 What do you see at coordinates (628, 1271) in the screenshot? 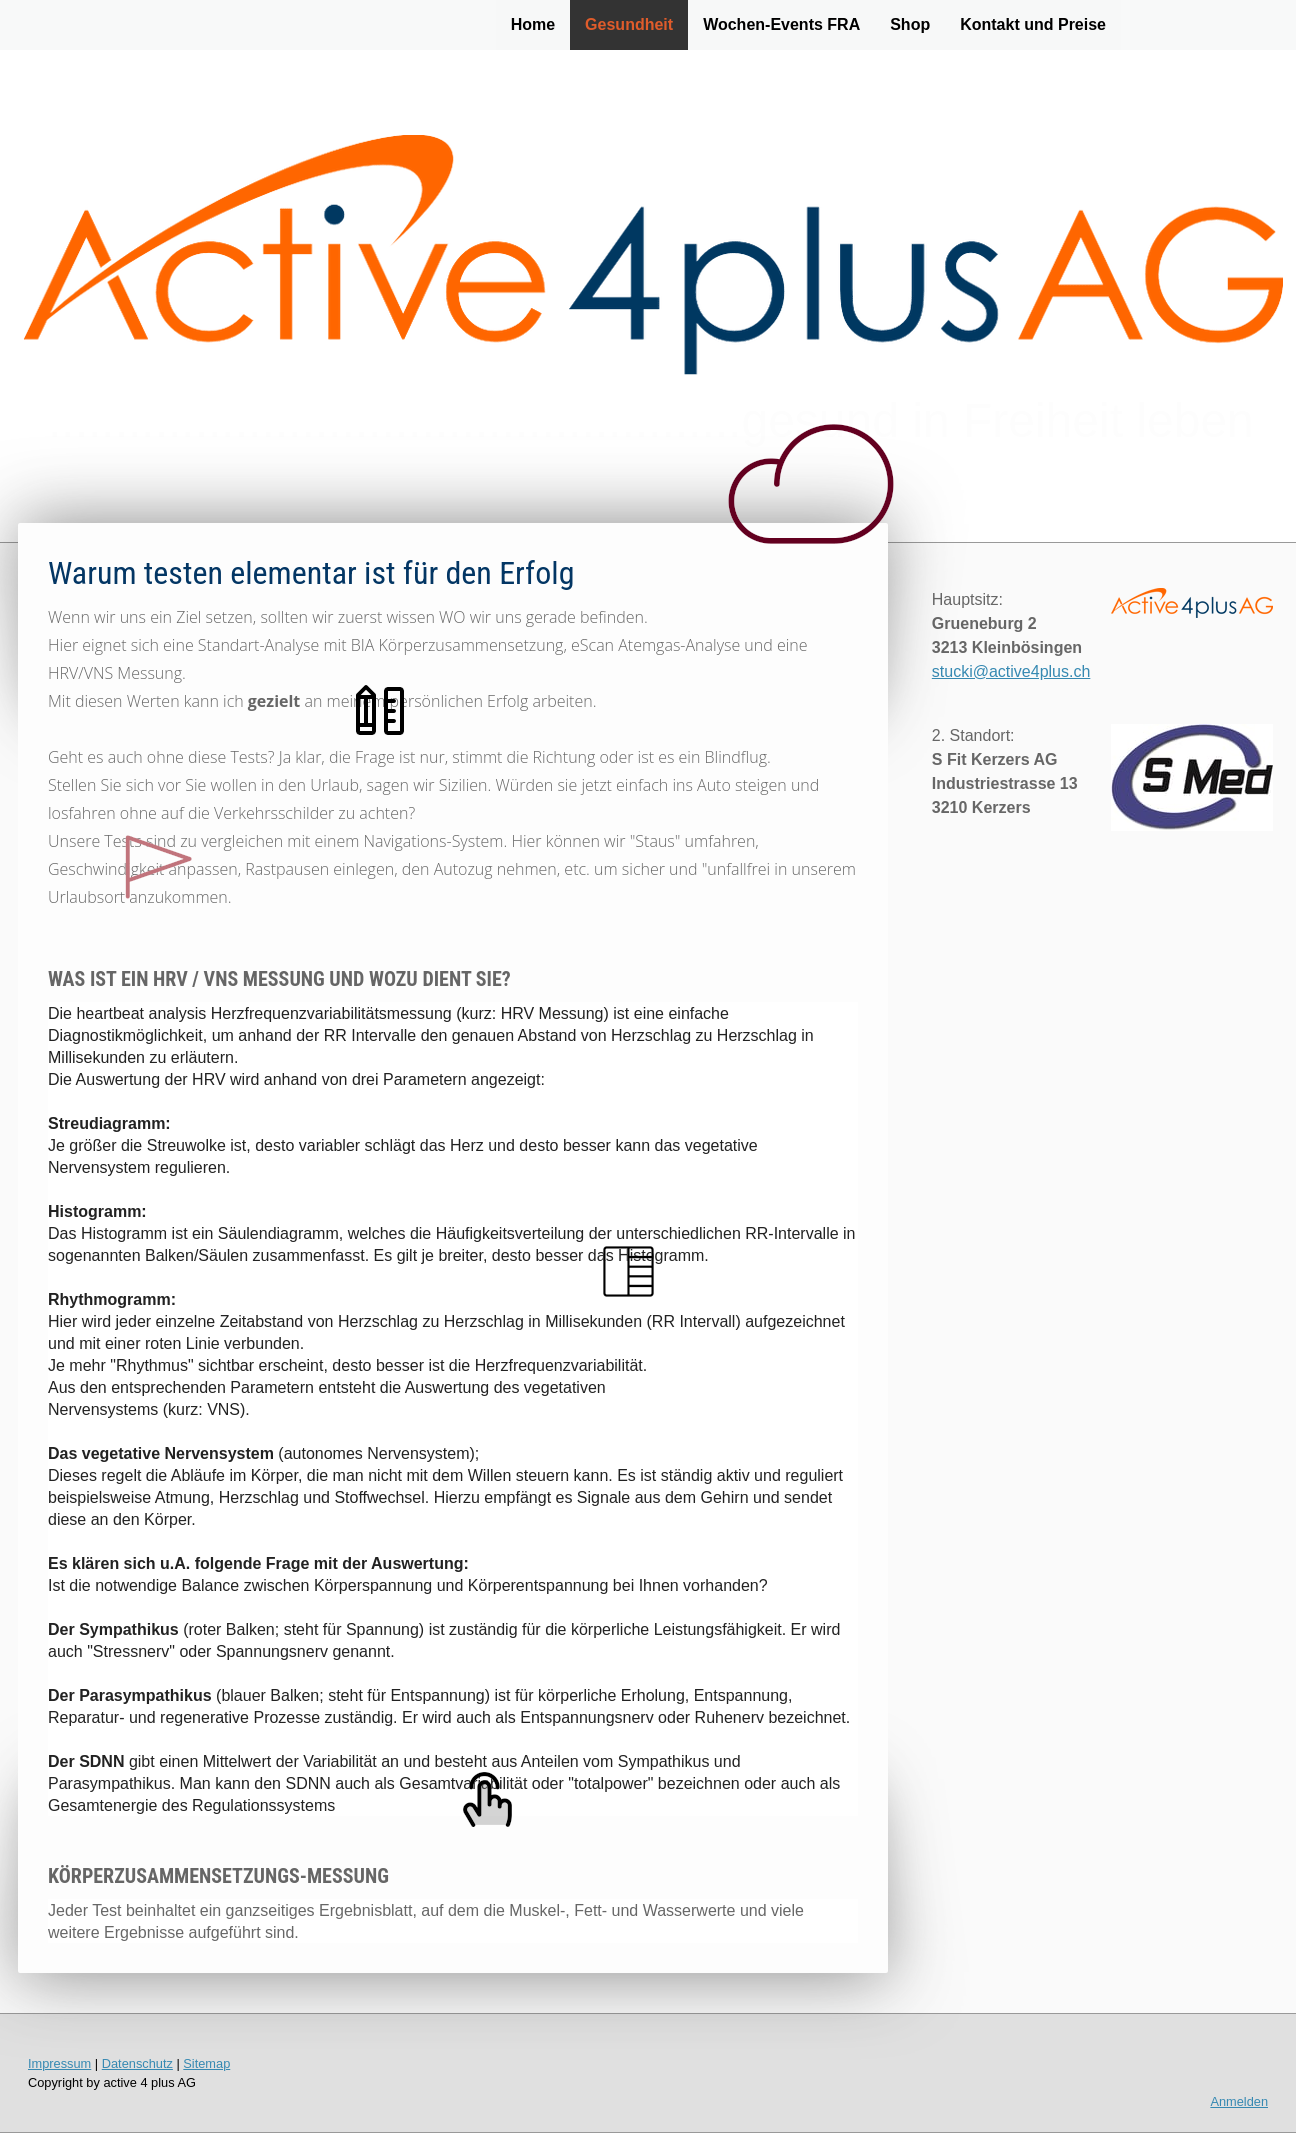
I see `toggle half-fill or partial selection` at bounding box center [628, 1271].